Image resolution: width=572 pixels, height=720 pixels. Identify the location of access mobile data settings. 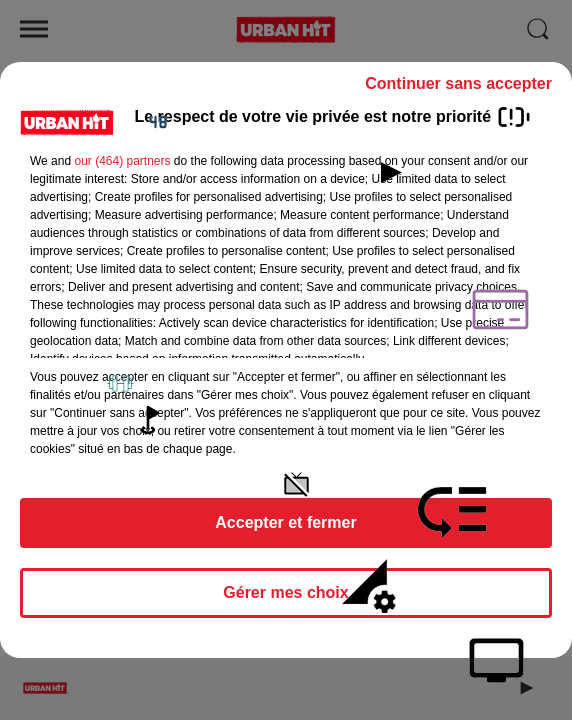
(369, 586).